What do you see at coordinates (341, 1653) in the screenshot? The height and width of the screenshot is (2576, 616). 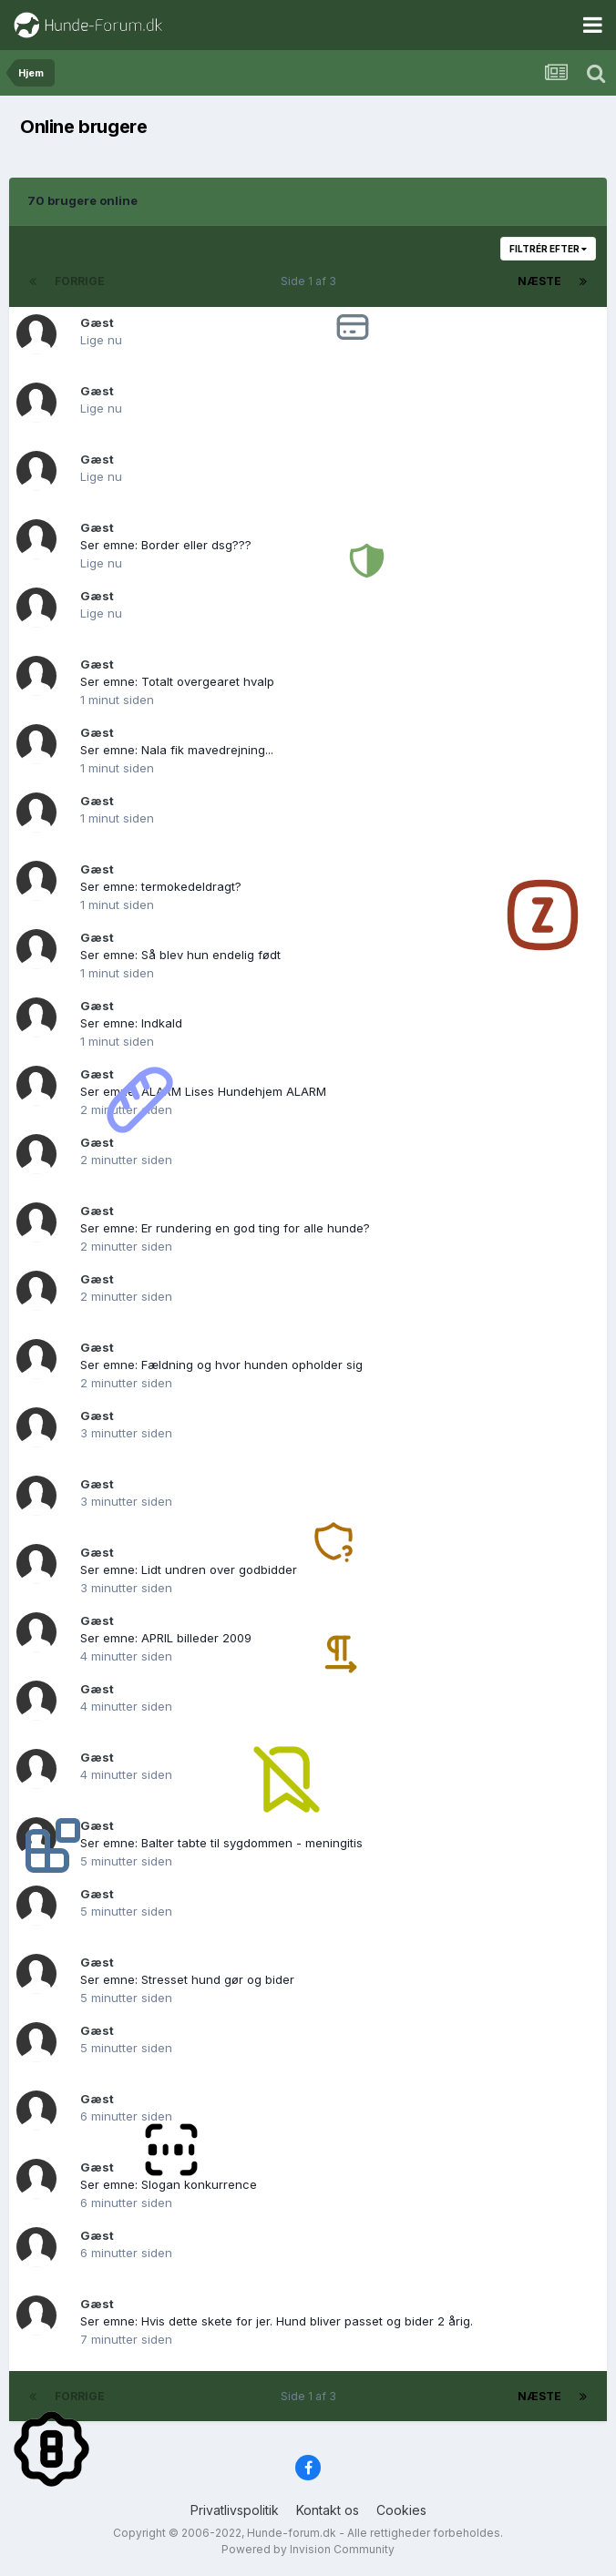 I see `set text direction to left-to-right` at bounding box center [341, 1653].